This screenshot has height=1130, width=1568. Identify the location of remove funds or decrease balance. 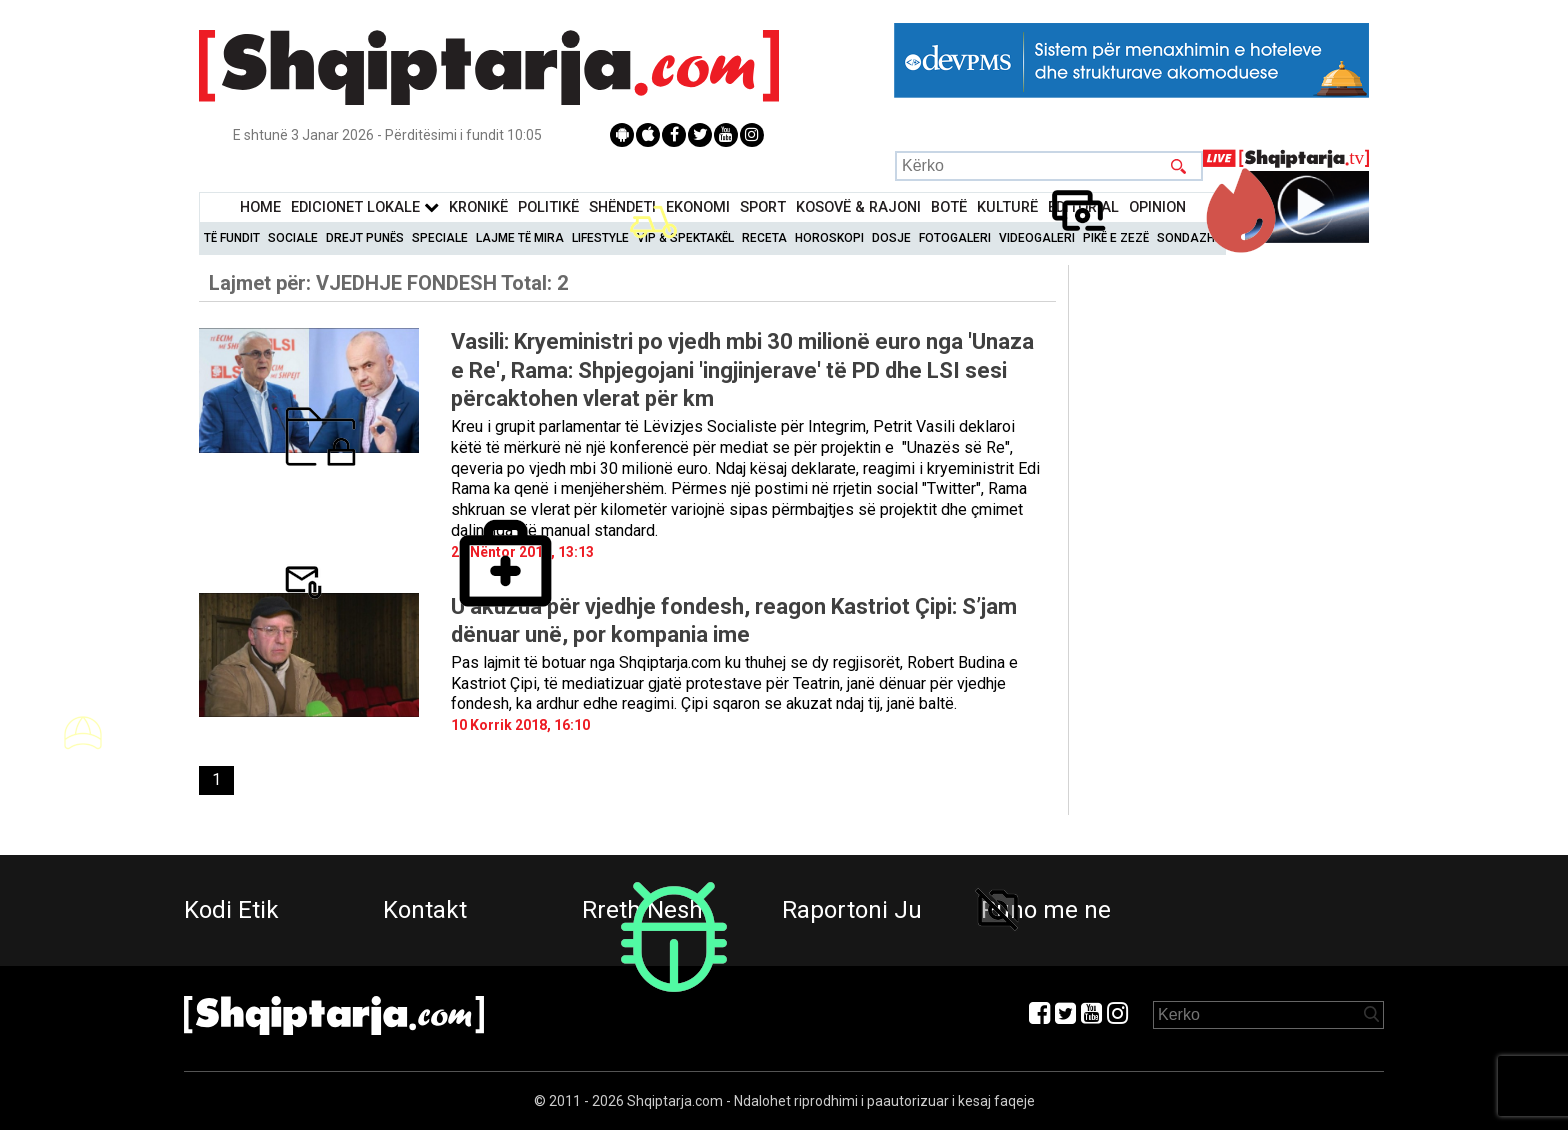
(1077, 210).